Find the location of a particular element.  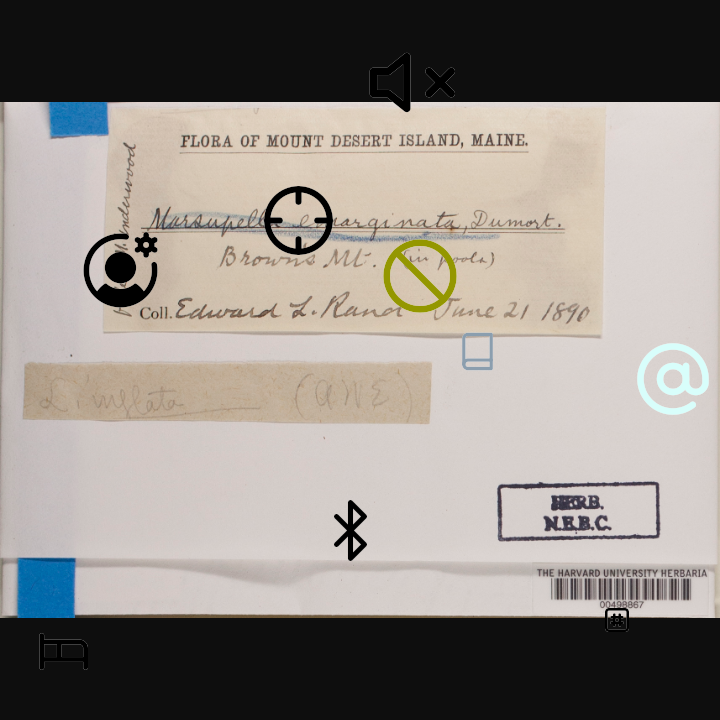

access user profile settings is located at coordinates (120, 270).